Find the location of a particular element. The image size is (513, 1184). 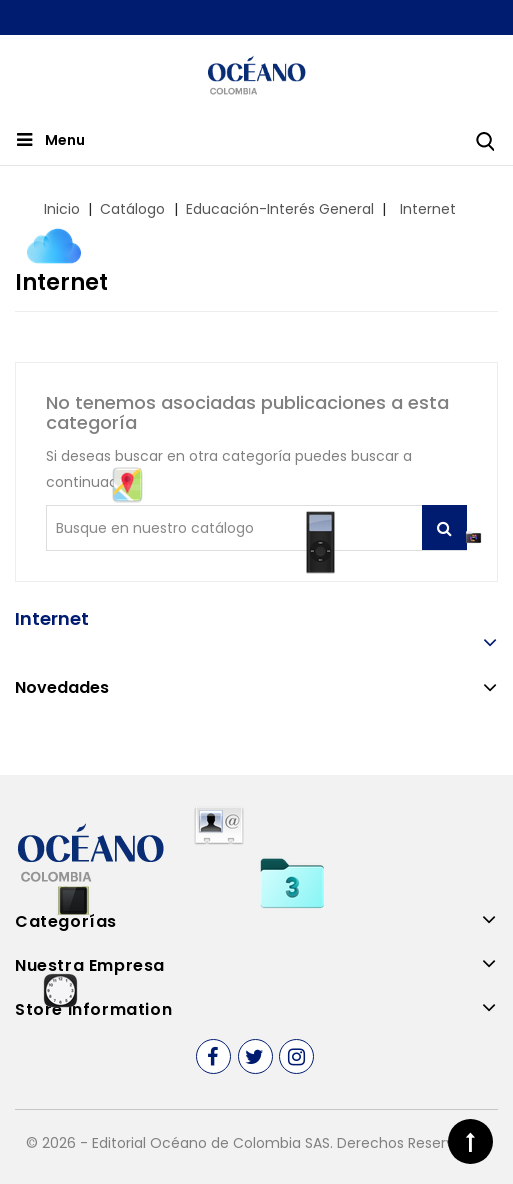

open JetBrains dotMemory project folder is located at coordinates (473, 537).